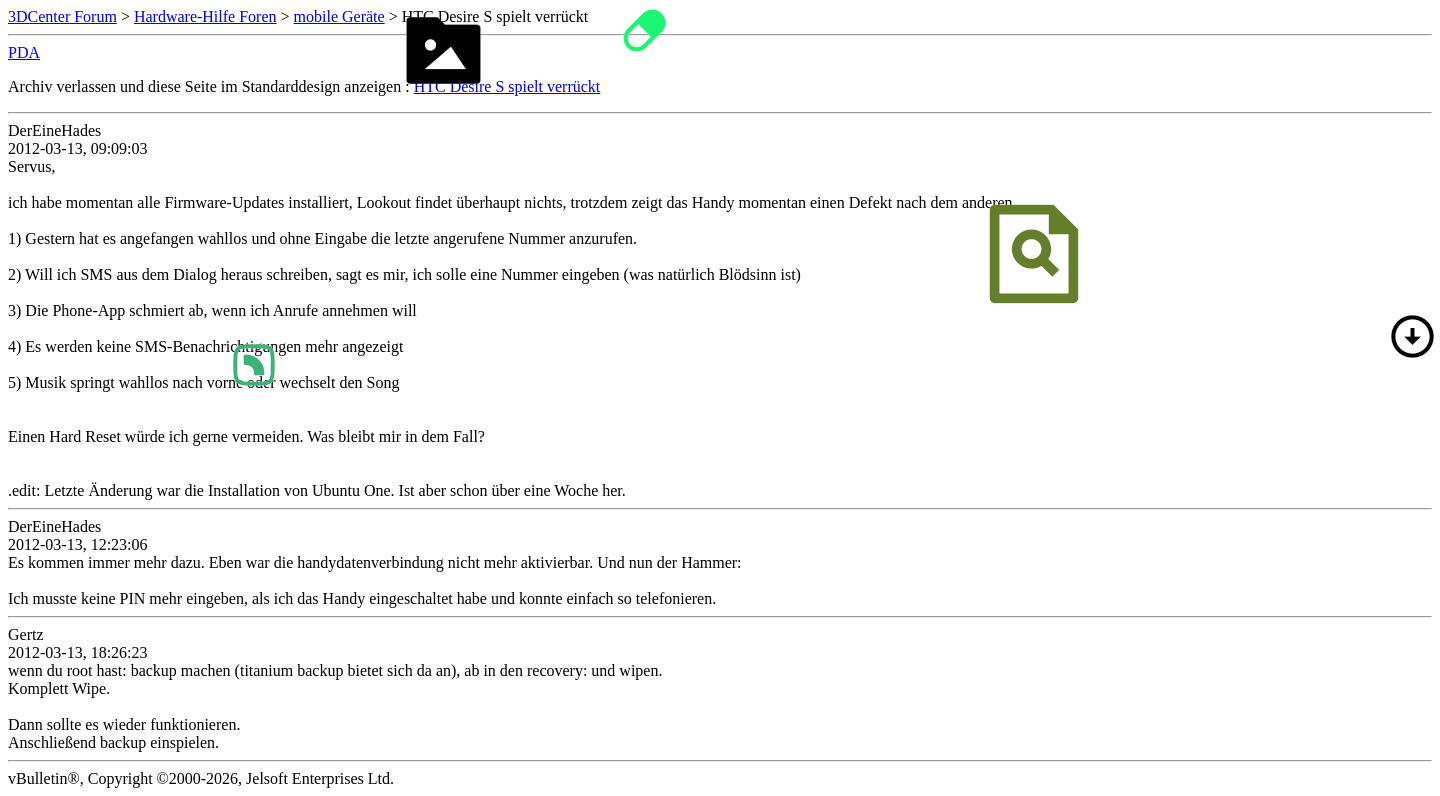  I want to click on download a file or content, so click(1412, 336).